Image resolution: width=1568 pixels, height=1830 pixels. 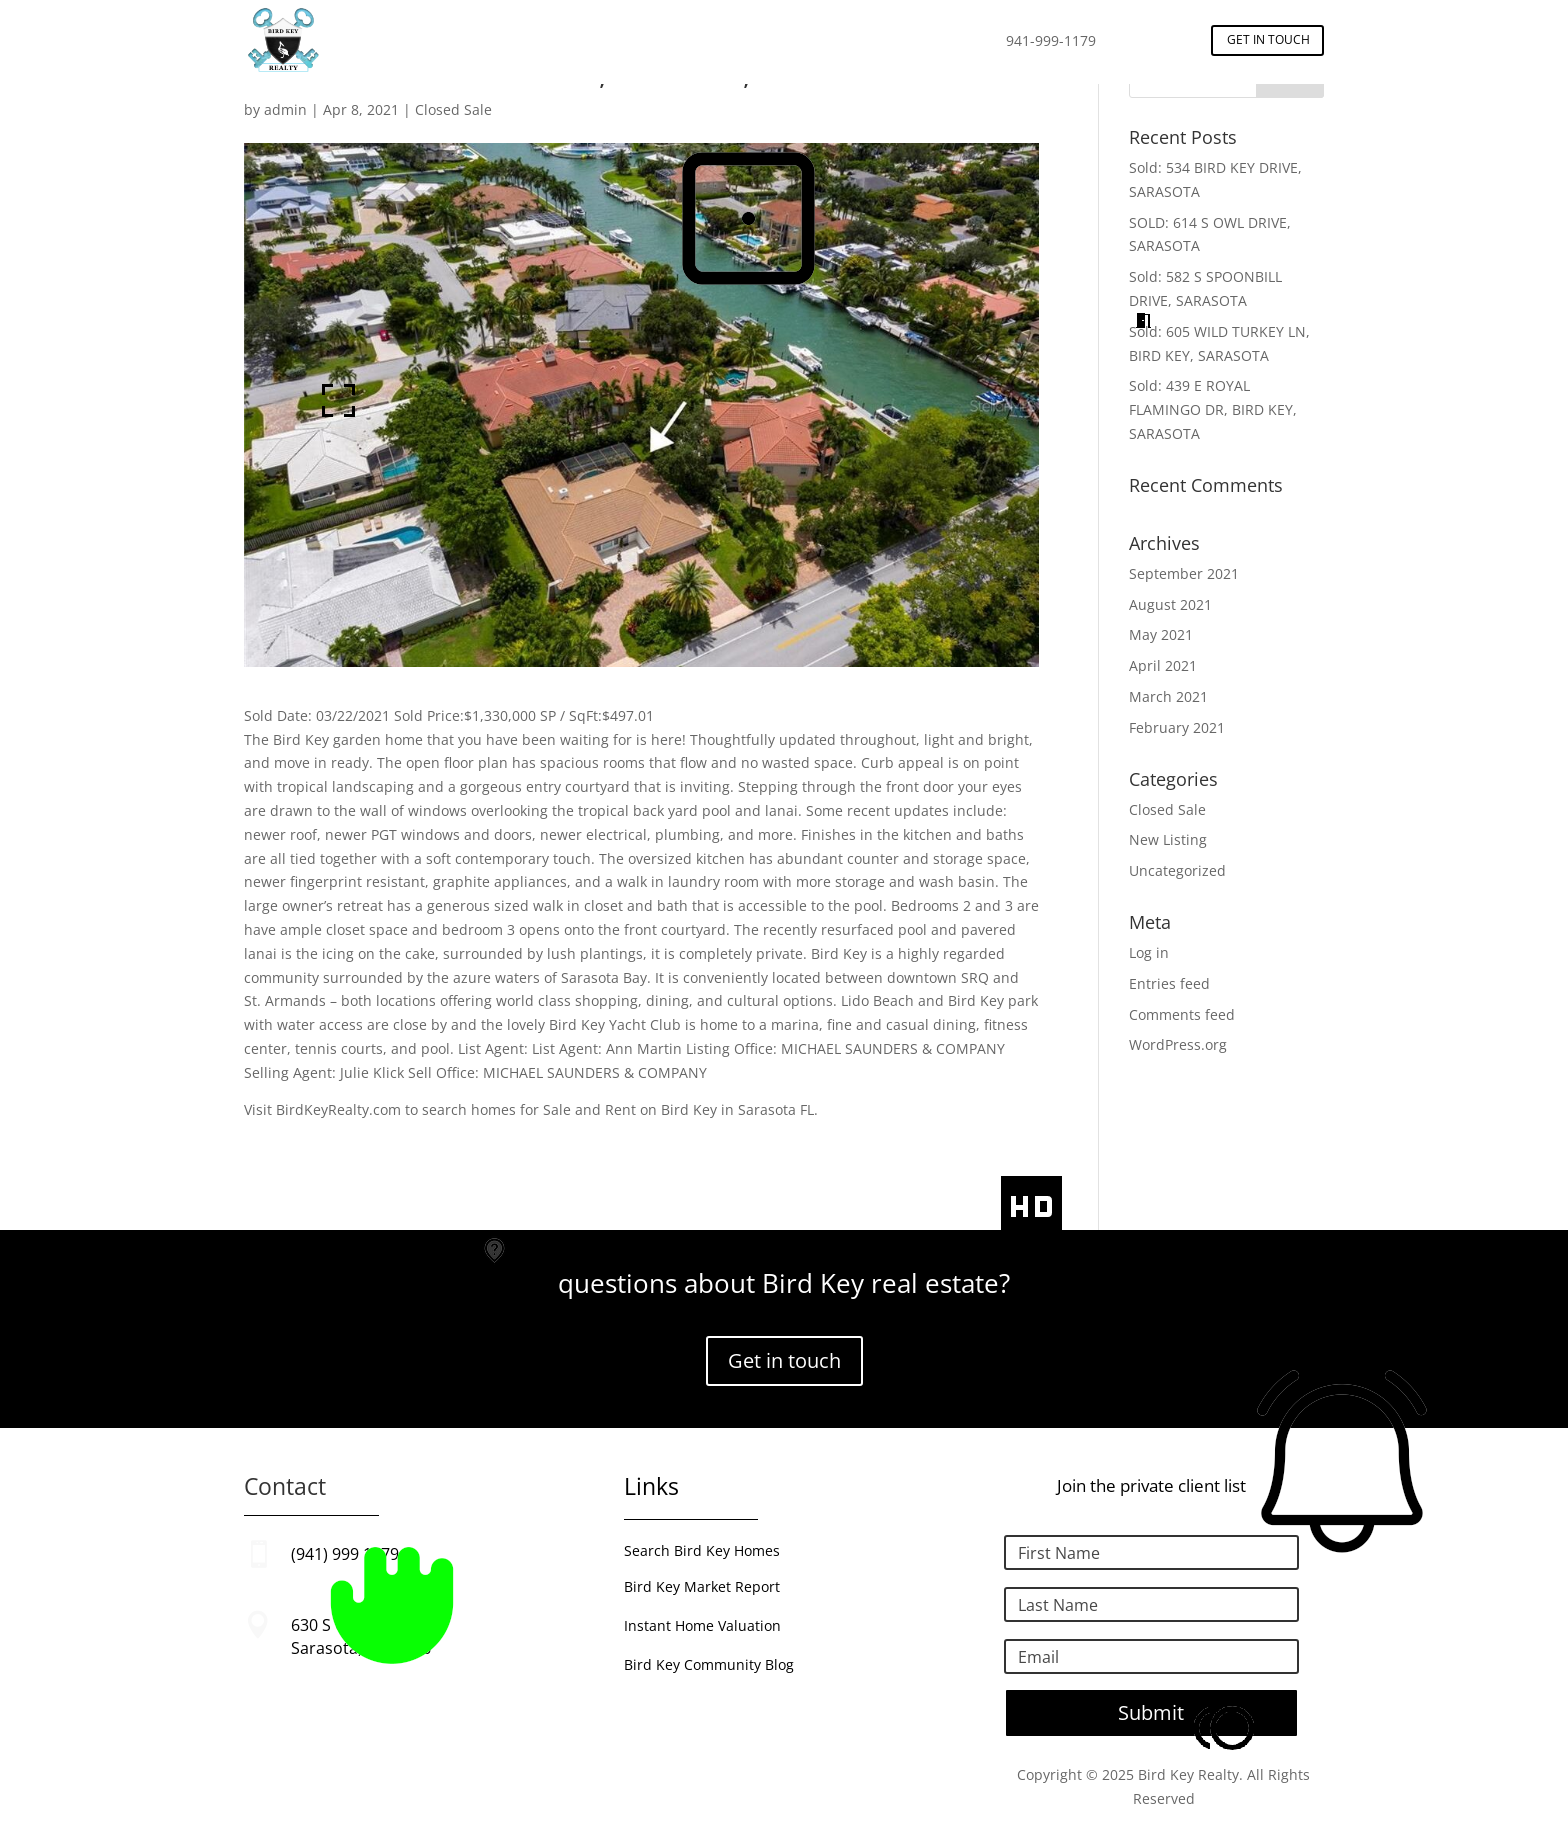 I want to click on view toll or payment information, so click(x=1224, y=1728).